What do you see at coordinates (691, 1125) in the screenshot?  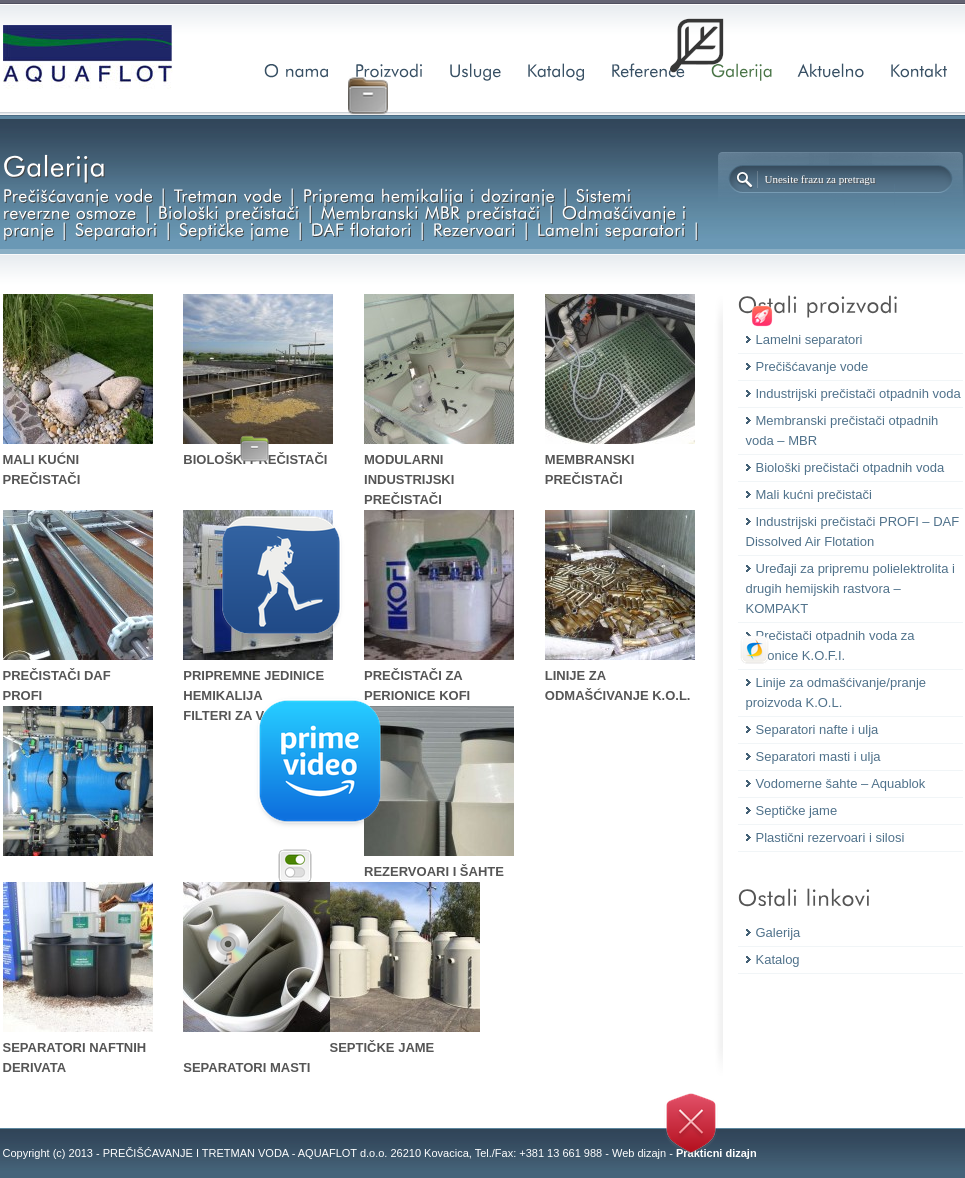 I see `indicates low or weak security status` at bounding box center [691, 1125].